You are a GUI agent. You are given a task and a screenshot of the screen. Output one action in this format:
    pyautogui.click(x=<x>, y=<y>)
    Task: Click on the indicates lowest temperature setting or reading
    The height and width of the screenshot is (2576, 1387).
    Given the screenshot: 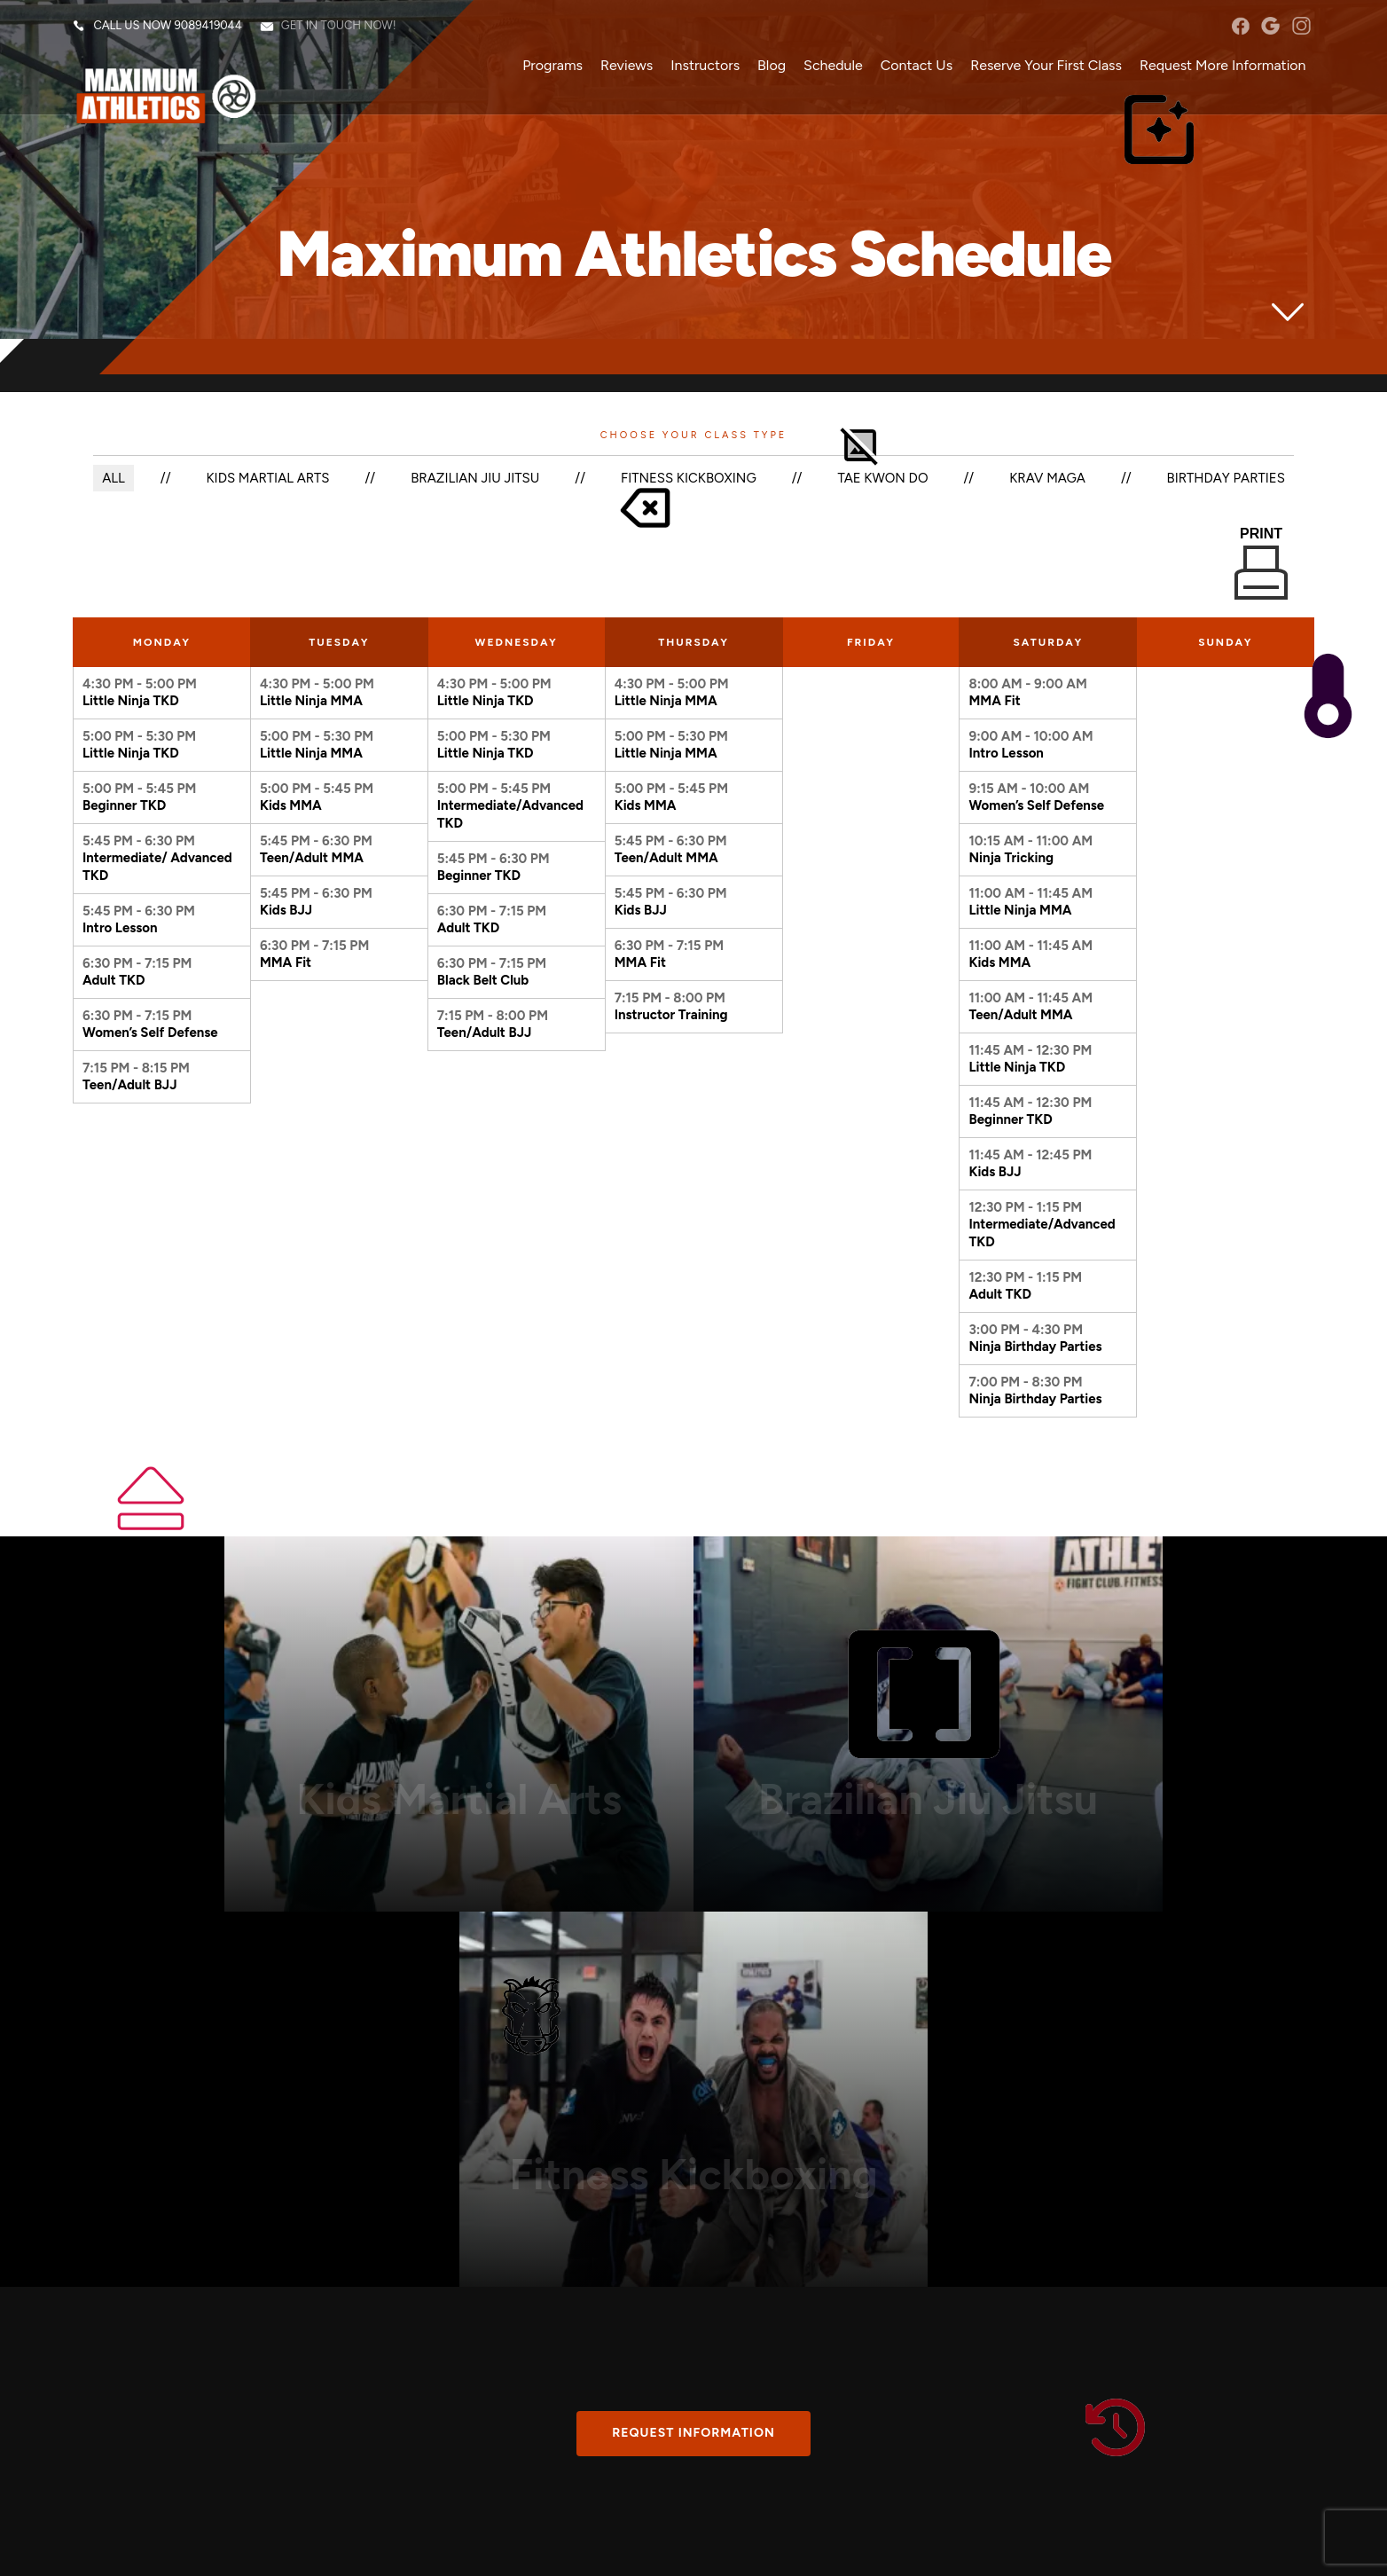 What is the action you would take?
    pyautogui.click(x=1328, y=695)
    